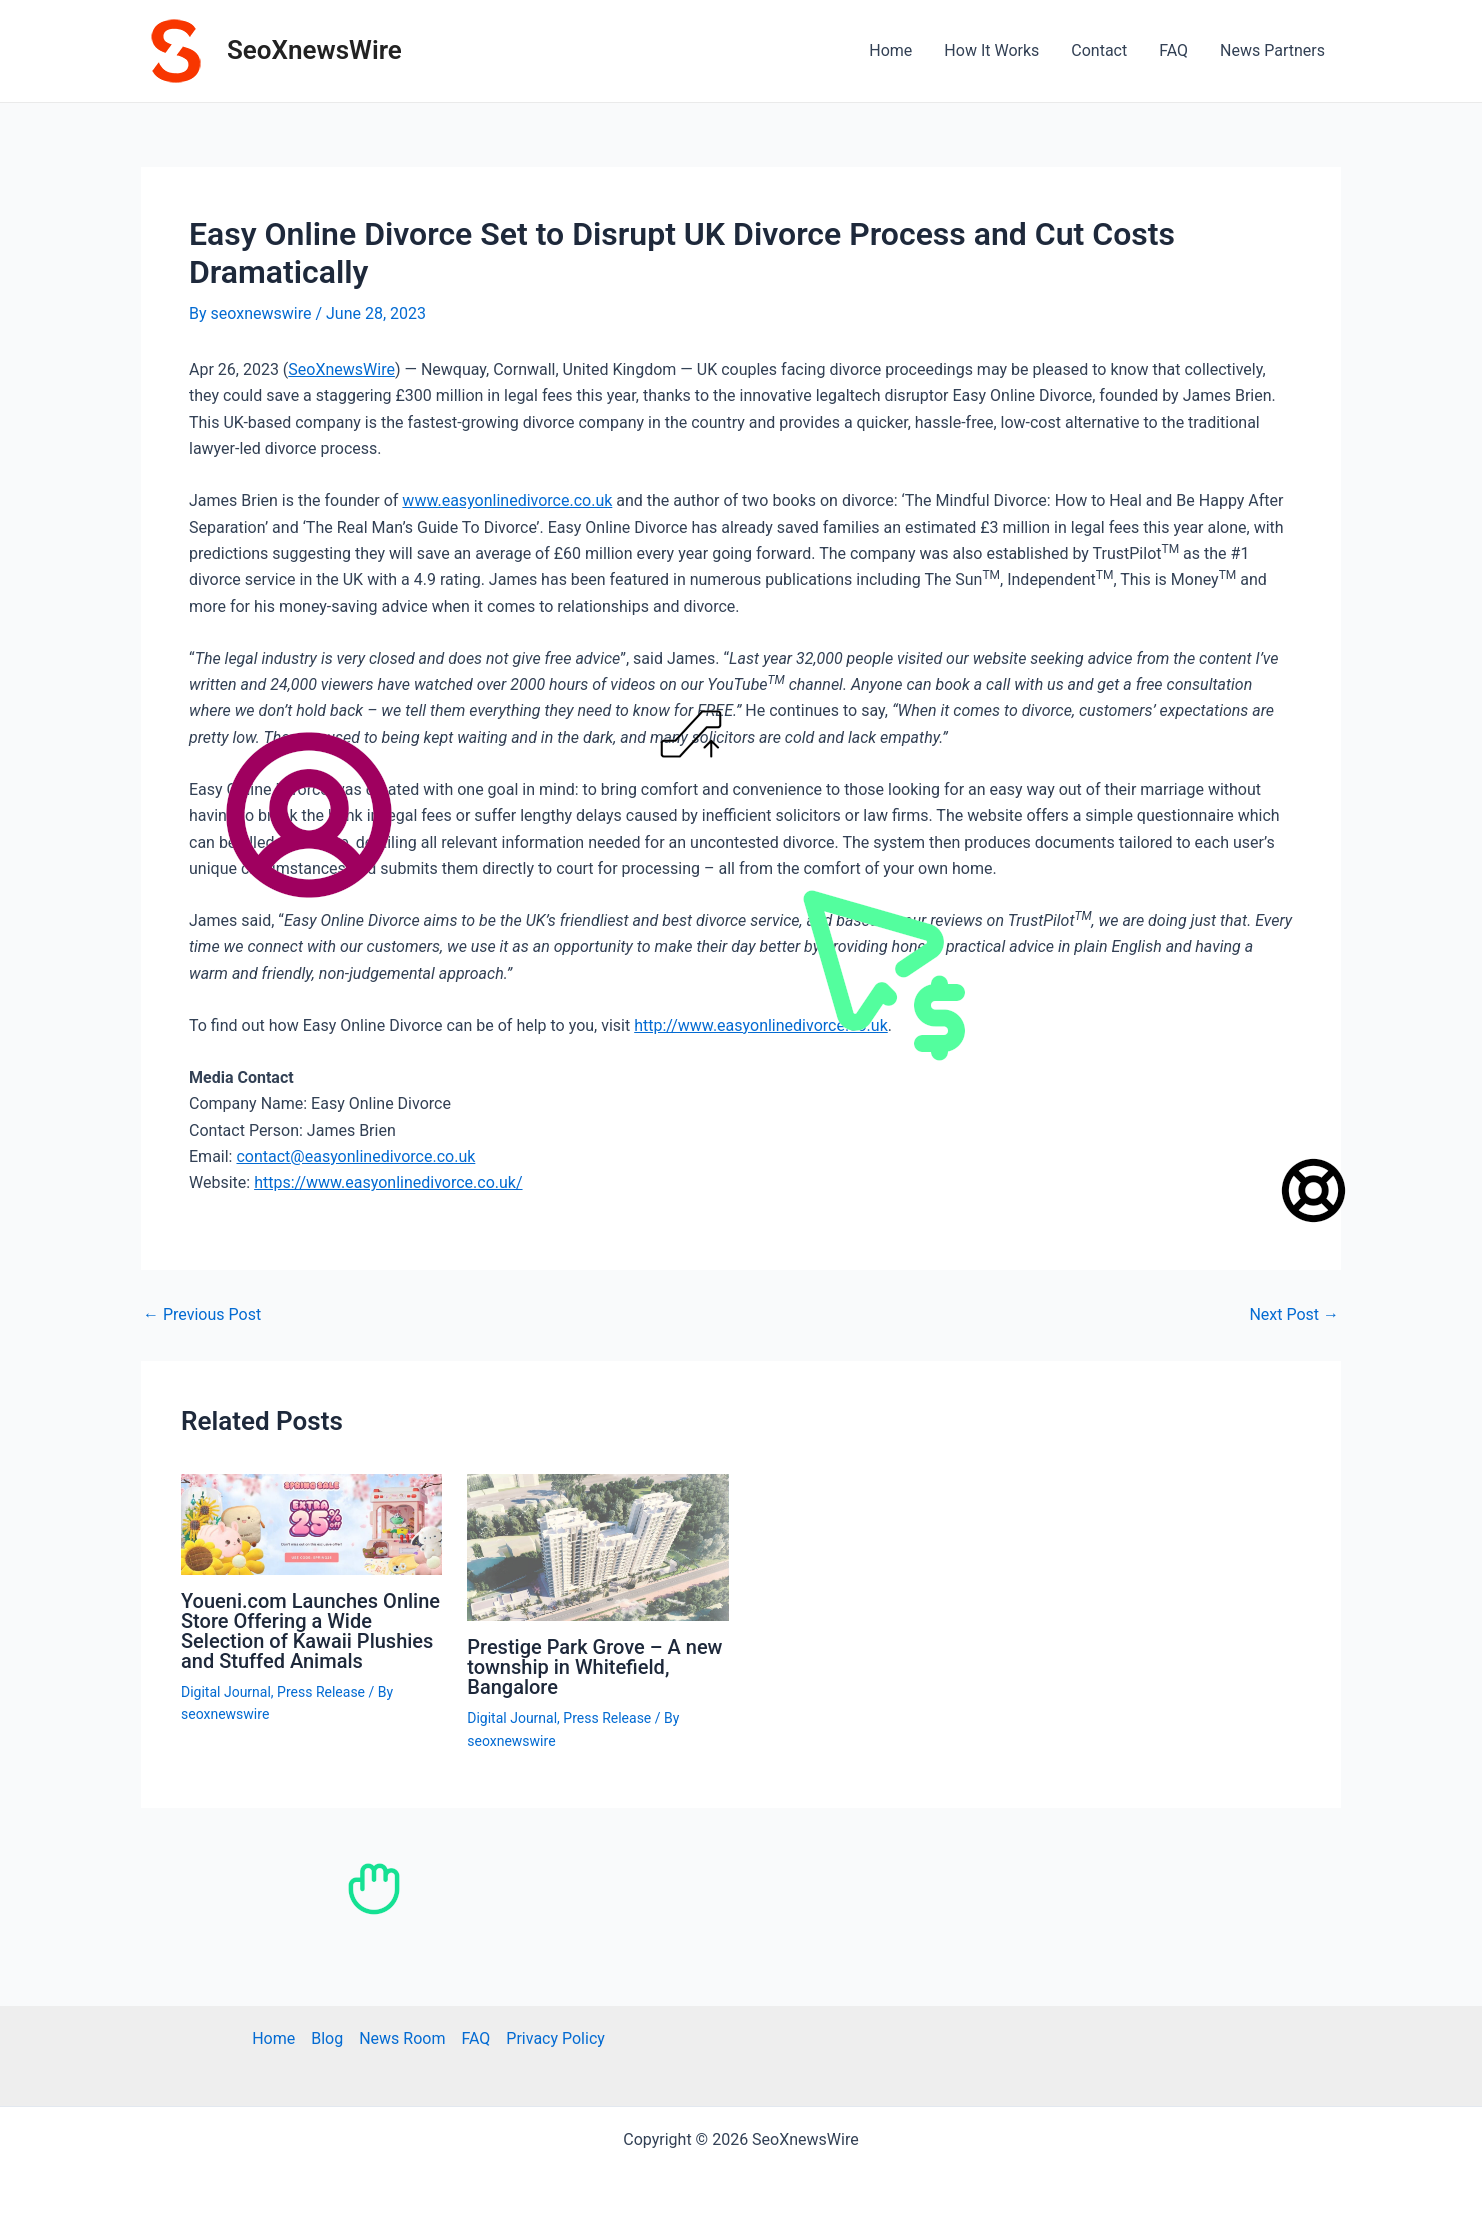 This screenshot has width=1482, height=2227. I want to click on pay-per-click advertising or cost tracking, so click(880, 967).